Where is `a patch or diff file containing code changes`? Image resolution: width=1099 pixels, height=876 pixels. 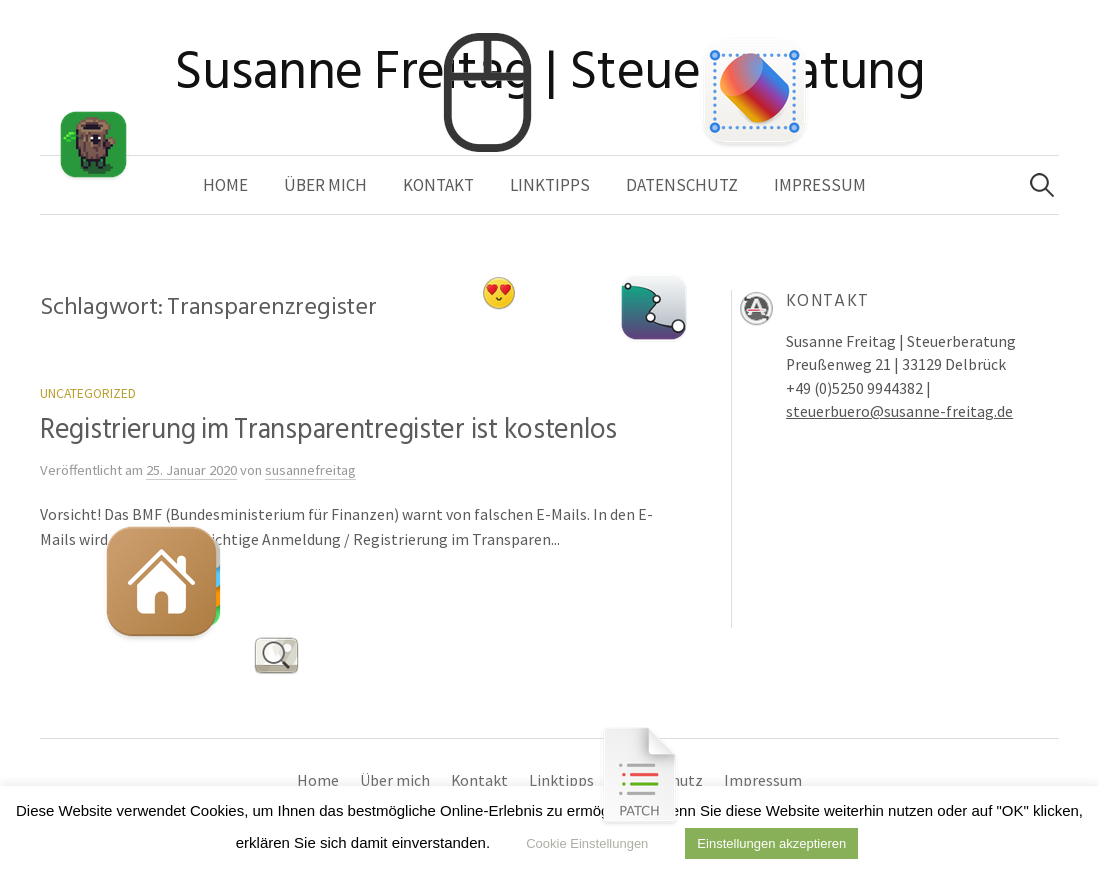
a patch or diff file containing code changes is located at coordinates (639, 776).